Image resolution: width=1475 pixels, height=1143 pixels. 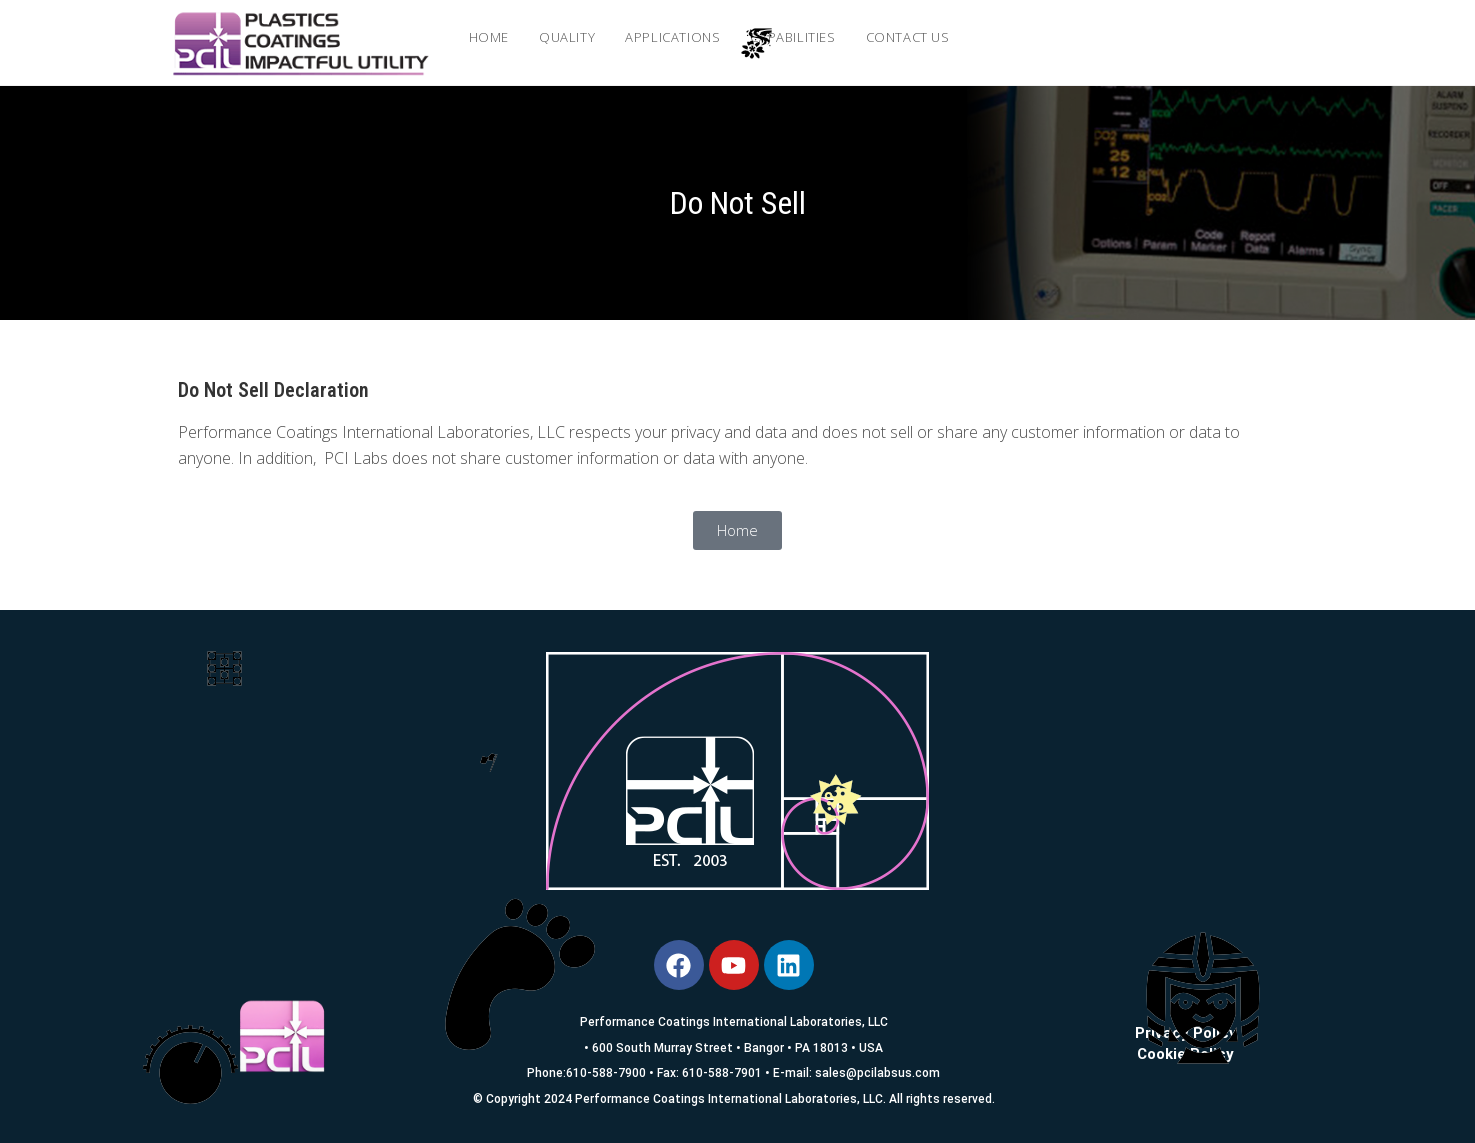 I want to click on track steps or walking activity, so click(x=518, y=974).